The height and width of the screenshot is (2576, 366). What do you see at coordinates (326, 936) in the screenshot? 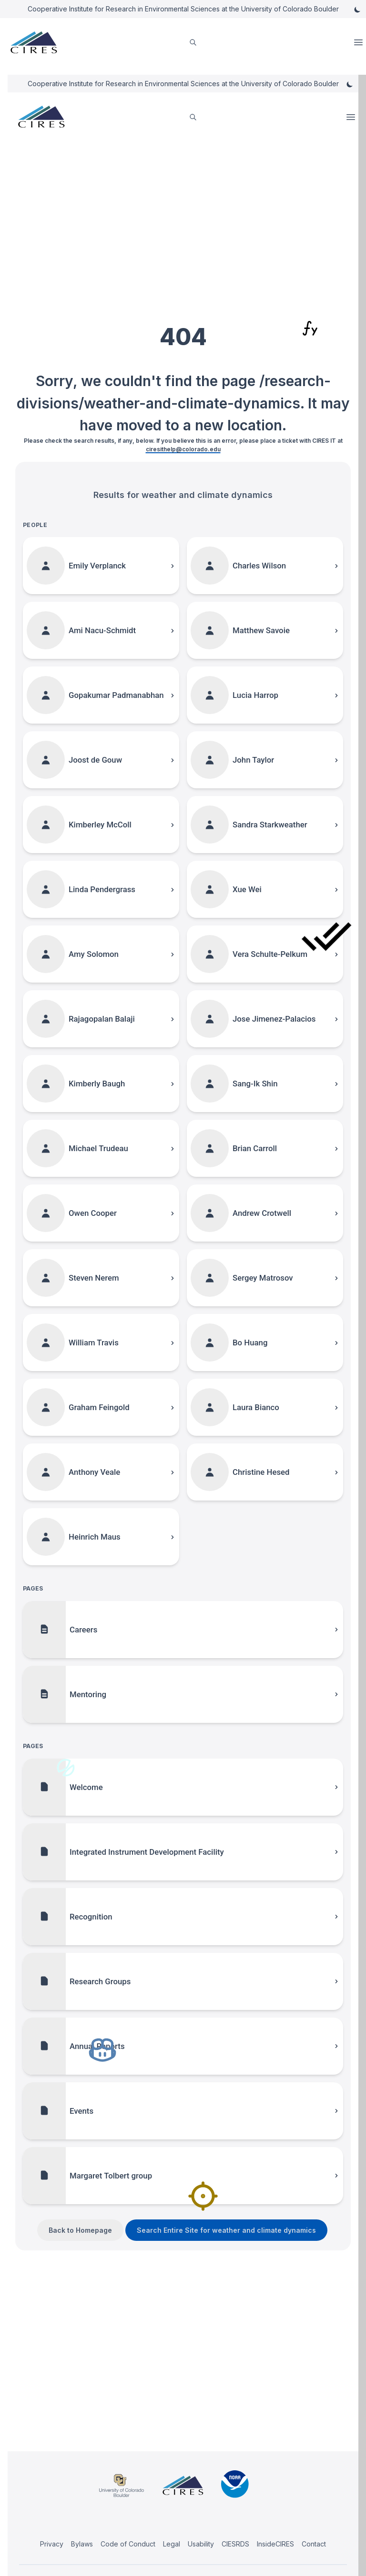
I see `all items marked as complete` at bounding box center [326, 936].